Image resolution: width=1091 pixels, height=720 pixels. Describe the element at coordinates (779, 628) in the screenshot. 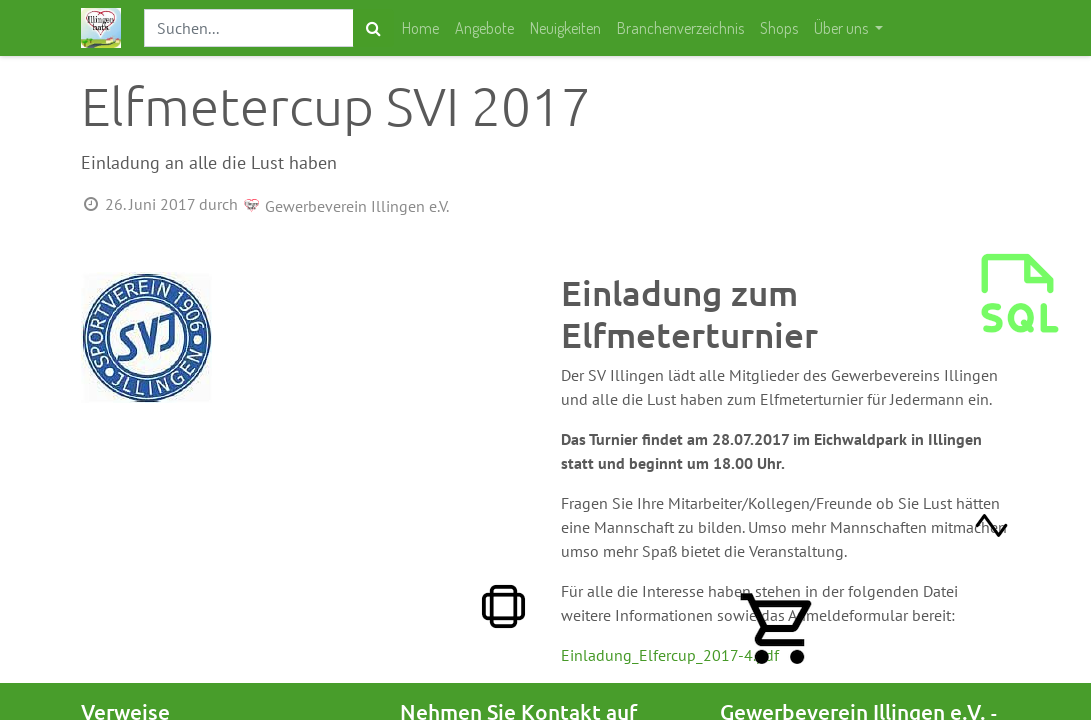

I see `view nearby grocery stores` at that location.